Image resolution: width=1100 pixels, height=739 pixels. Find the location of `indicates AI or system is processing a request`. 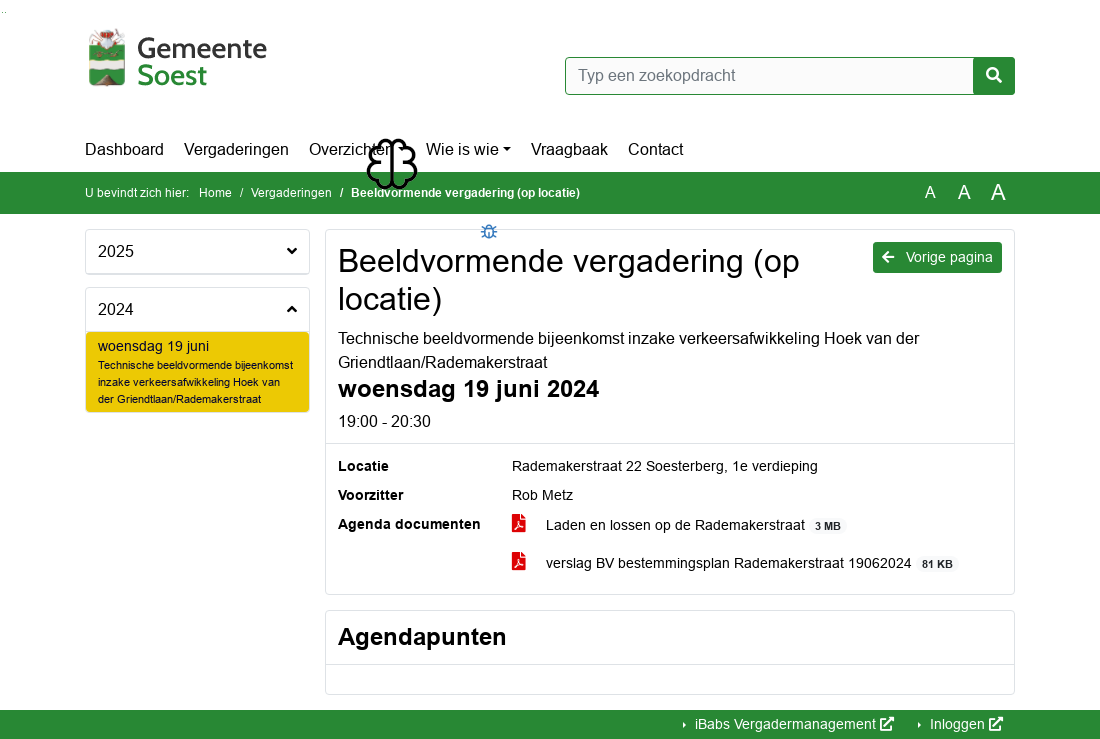

indicates AI or system is processing a request is located at coordinates (392, 164).